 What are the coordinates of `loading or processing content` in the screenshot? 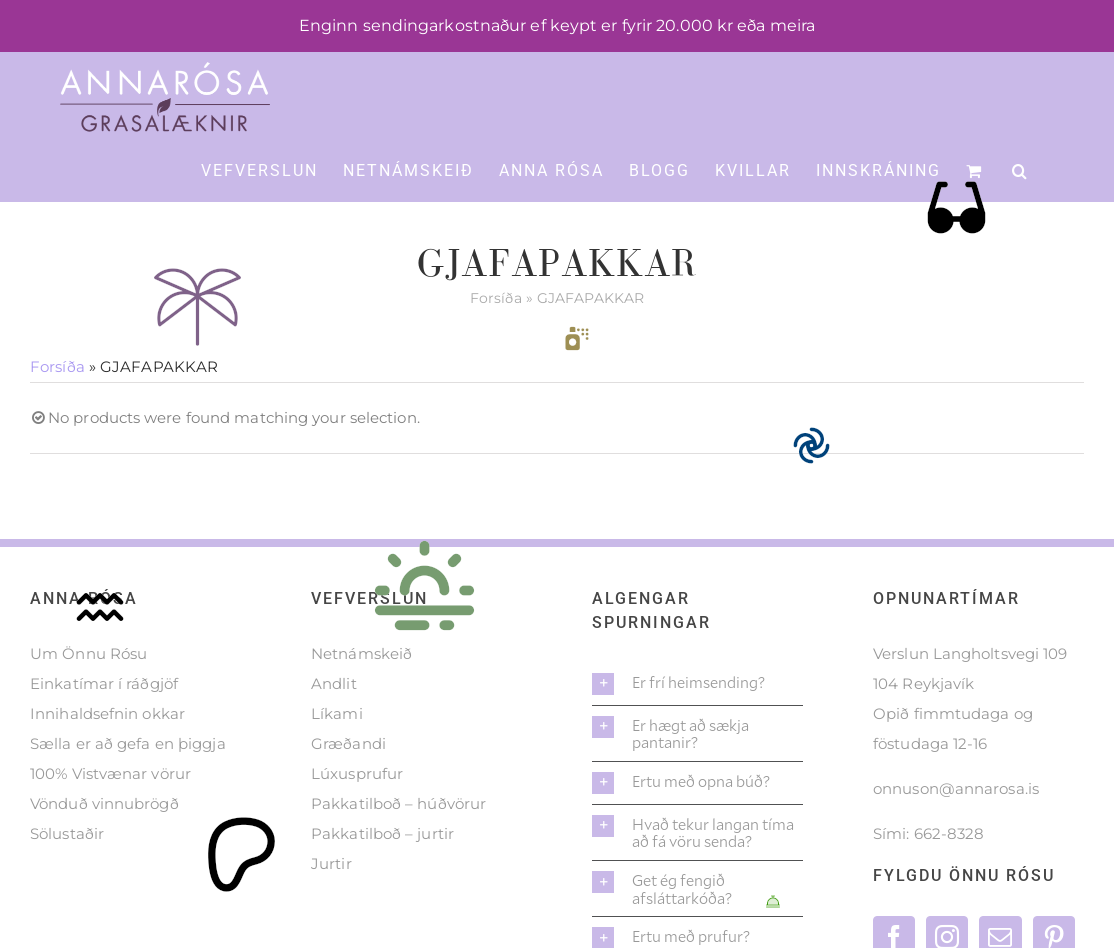 It's located at (811, 445).